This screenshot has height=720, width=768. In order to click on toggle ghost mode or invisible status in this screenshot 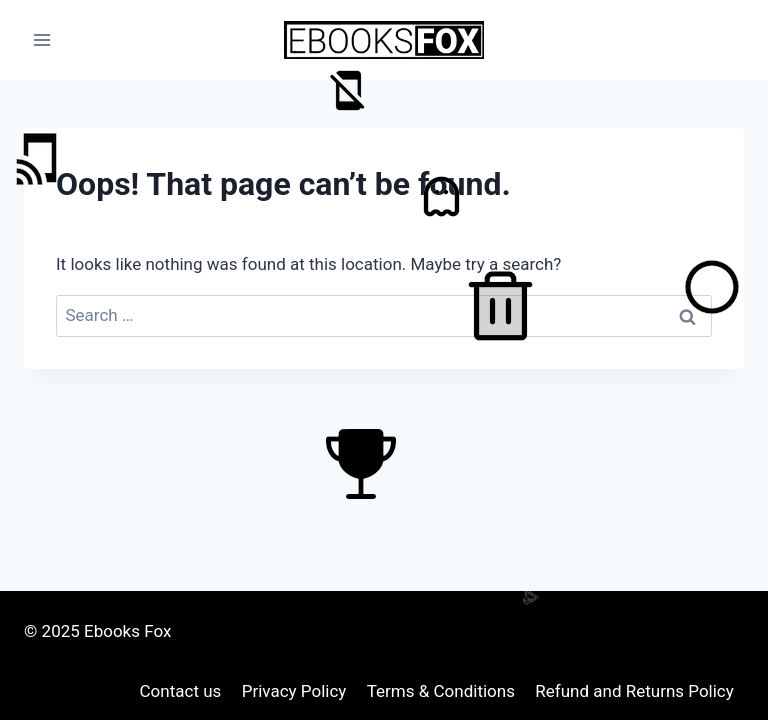, I will do `click(441, 196)`.